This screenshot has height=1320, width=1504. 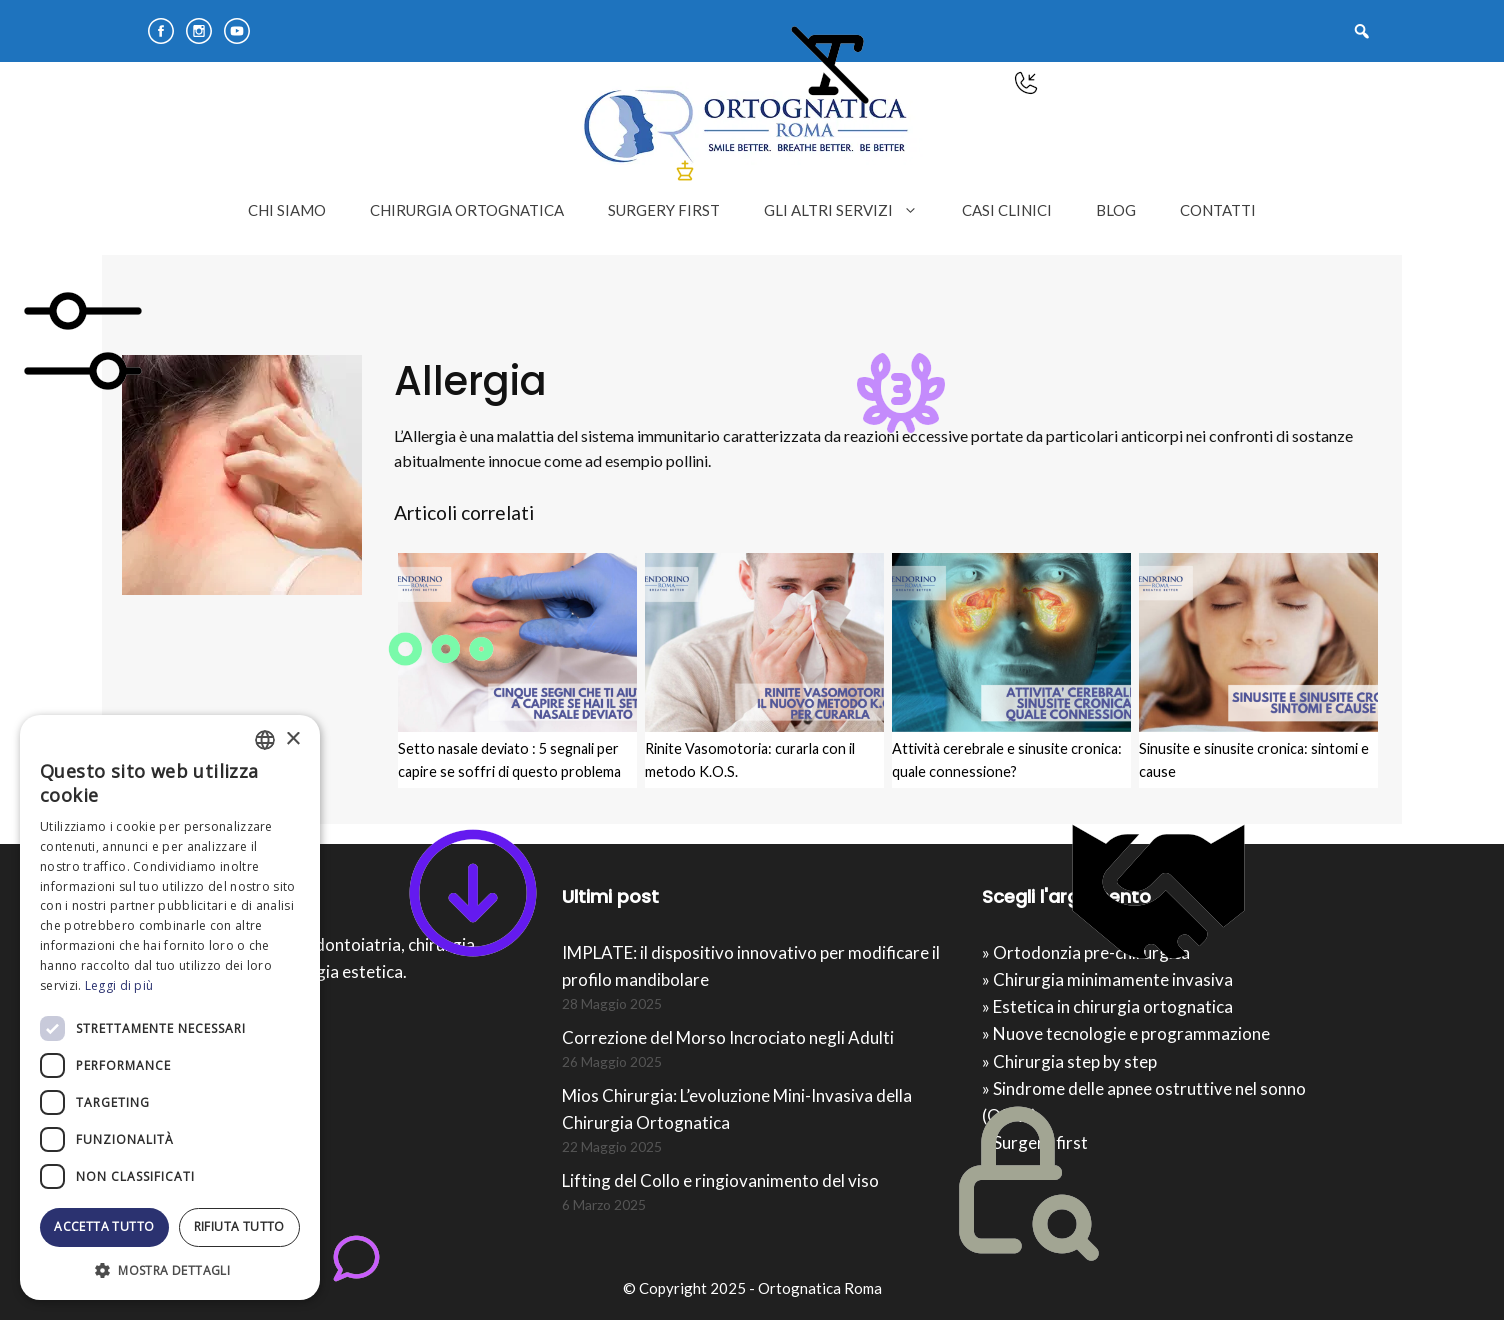 I want to click on download file or content, so click(x=473, y=893).